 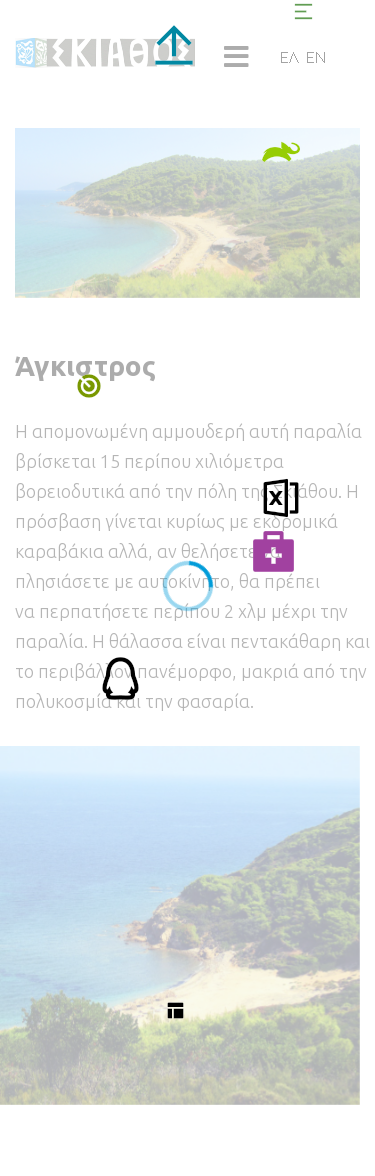 What do you see at coordinates (273, 553) in the screenshot?
I see `access health or medical resources` at bounding box center [273, 553].